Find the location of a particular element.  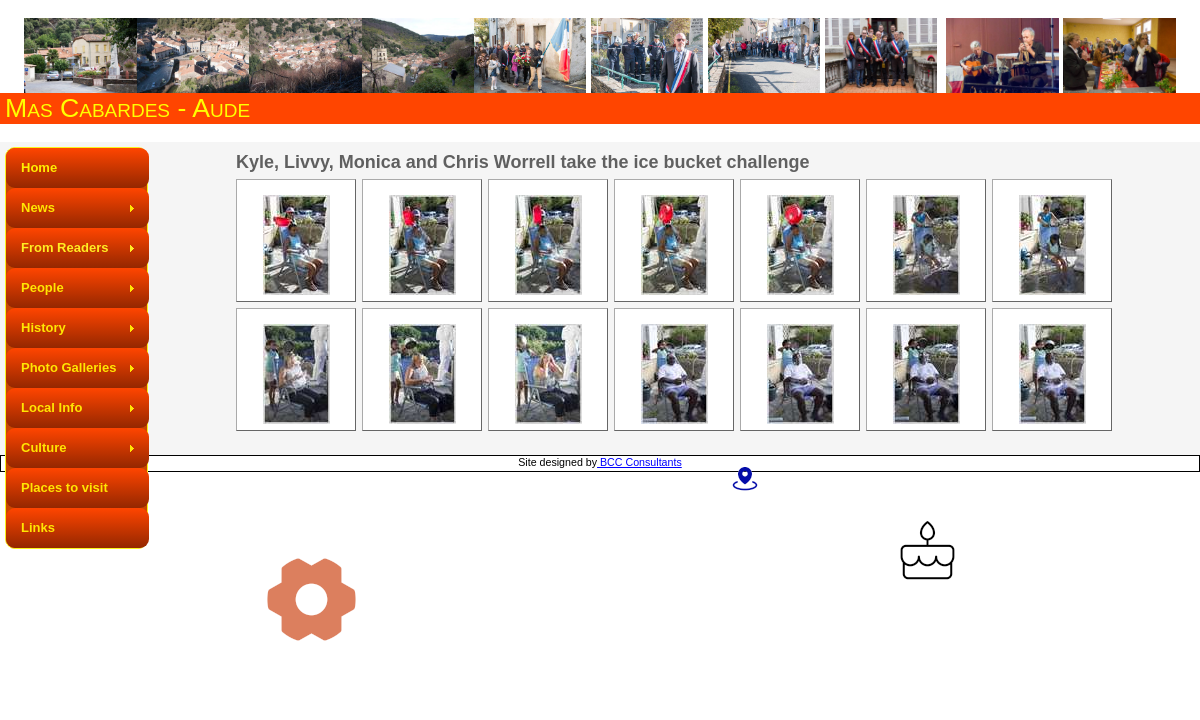

view location area or zone on map is located at coordinates (745, 479).